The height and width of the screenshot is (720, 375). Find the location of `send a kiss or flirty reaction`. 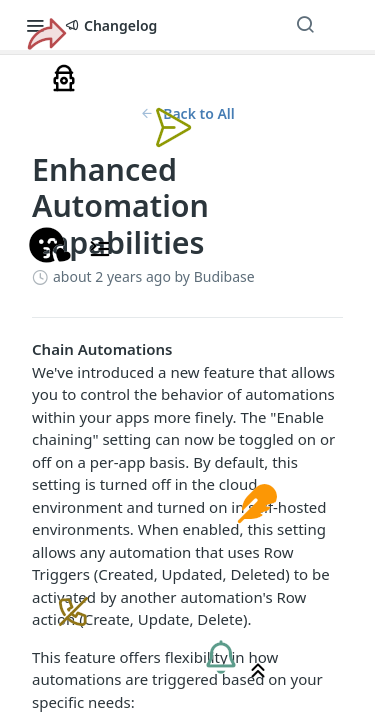

send a kiss or flirty reaction is located at coordinates (49, 245).